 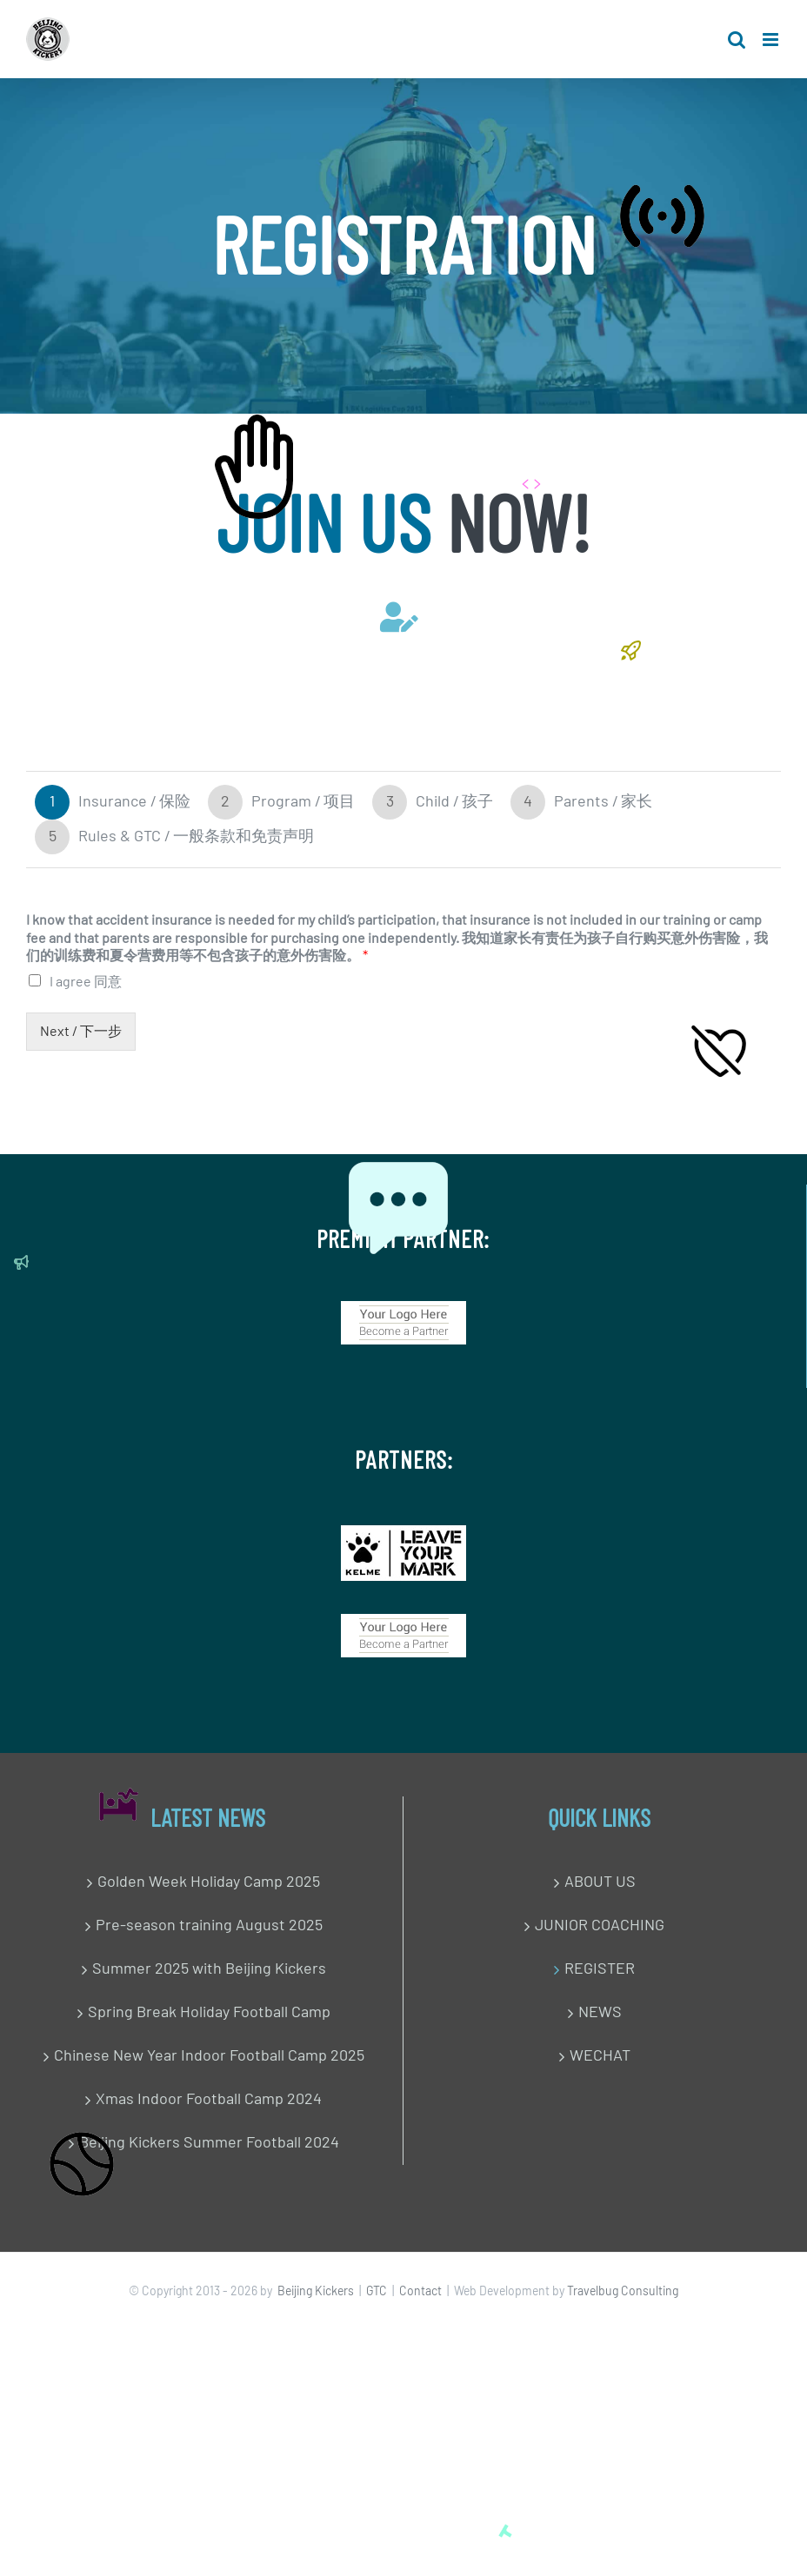 What do you see at coordinates (82, 2164) in the screenshot?
I see `access tennis or racquet sports features` at bounding box center [82, 2164].